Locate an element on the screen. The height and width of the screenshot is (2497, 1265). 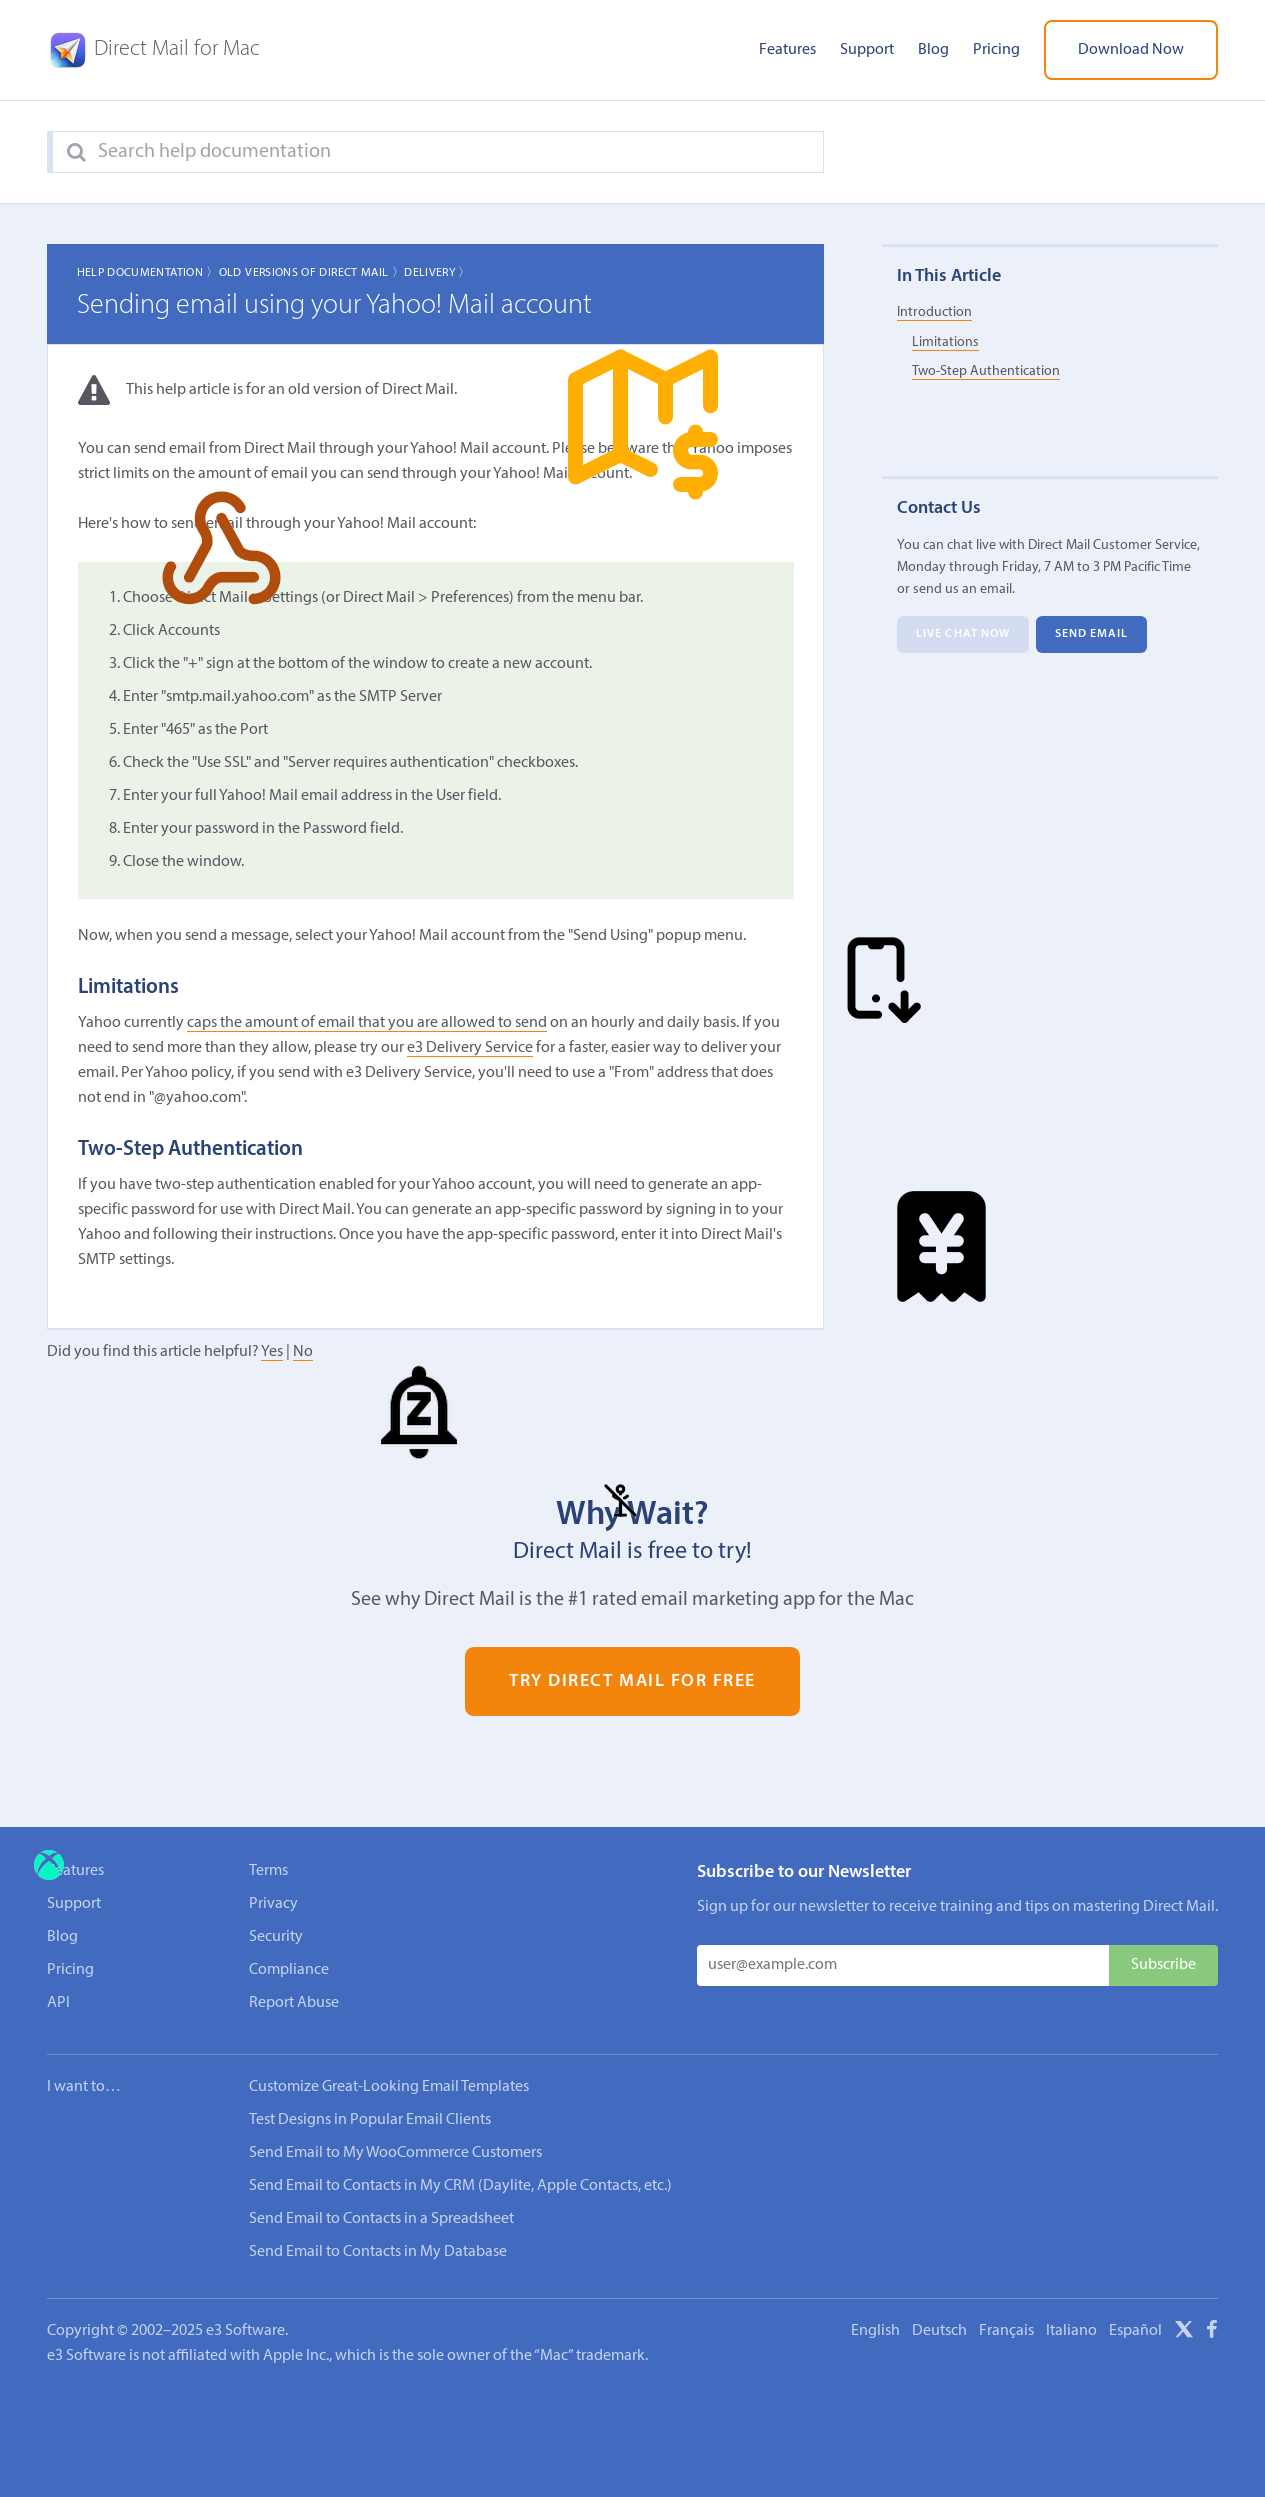
open Xbox app is located at coordinates (49, 1865).